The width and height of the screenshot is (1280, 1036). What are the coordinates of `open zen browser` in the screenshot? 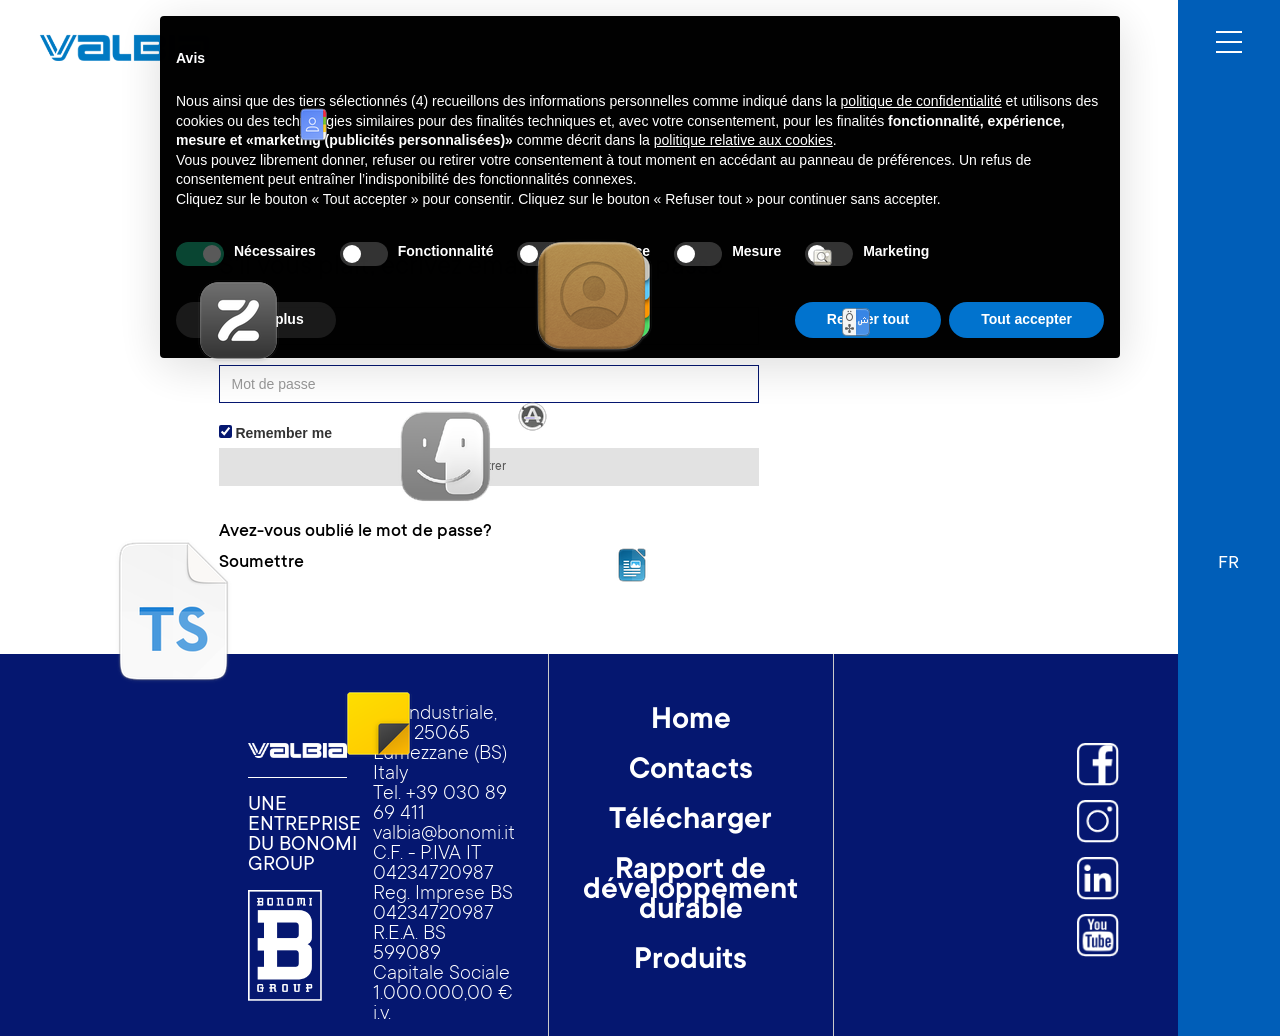 It's located at (238, 320).